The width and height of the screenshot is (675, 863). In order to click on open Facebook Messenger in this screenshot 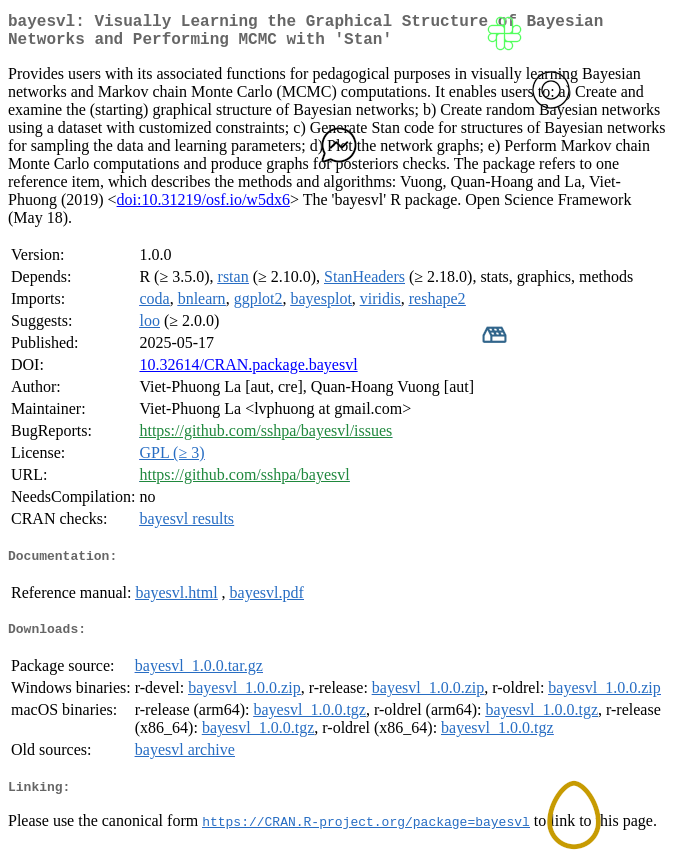, I will do `click(339, 145)`.